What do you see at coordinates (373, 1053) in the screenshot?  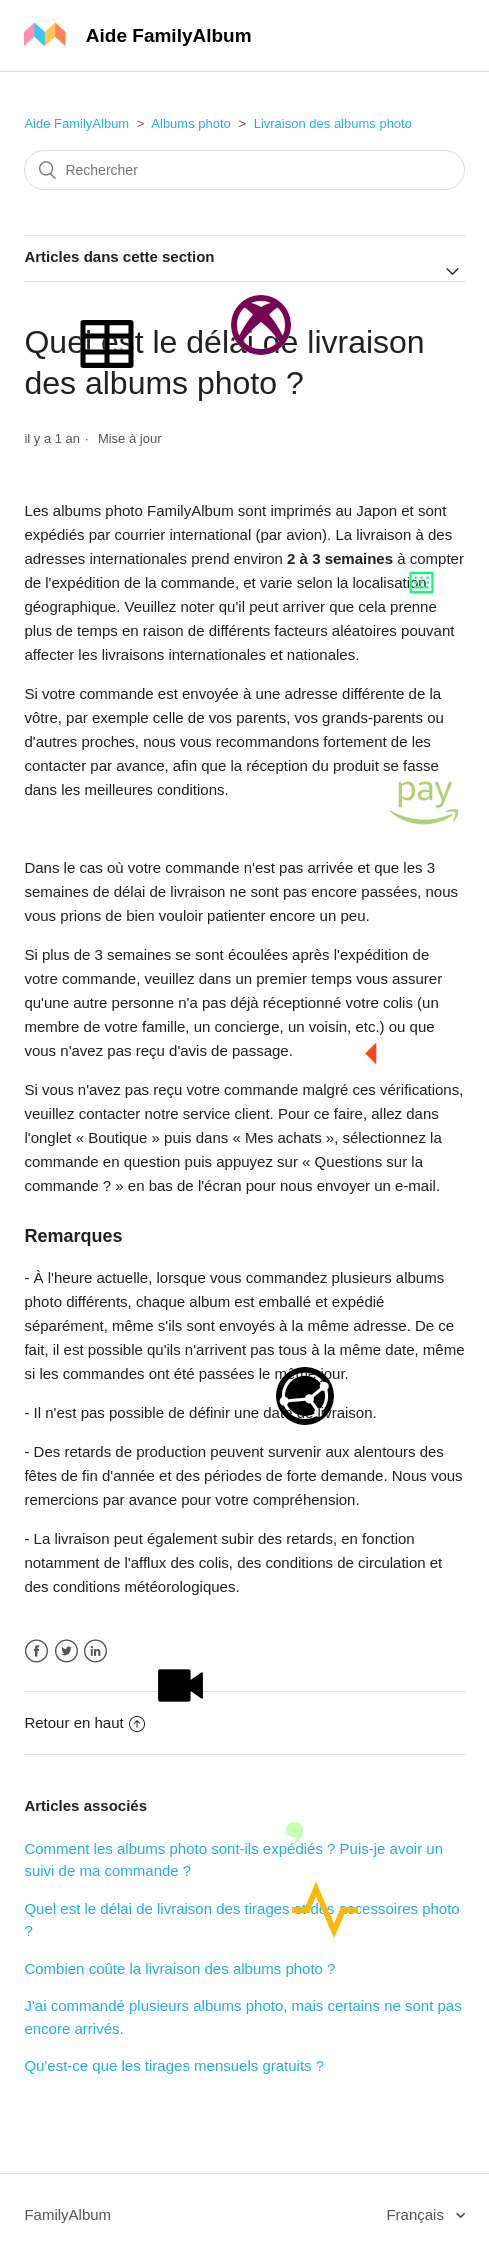 I see `navigate to the previous item` at bounding box center [373, 1053].